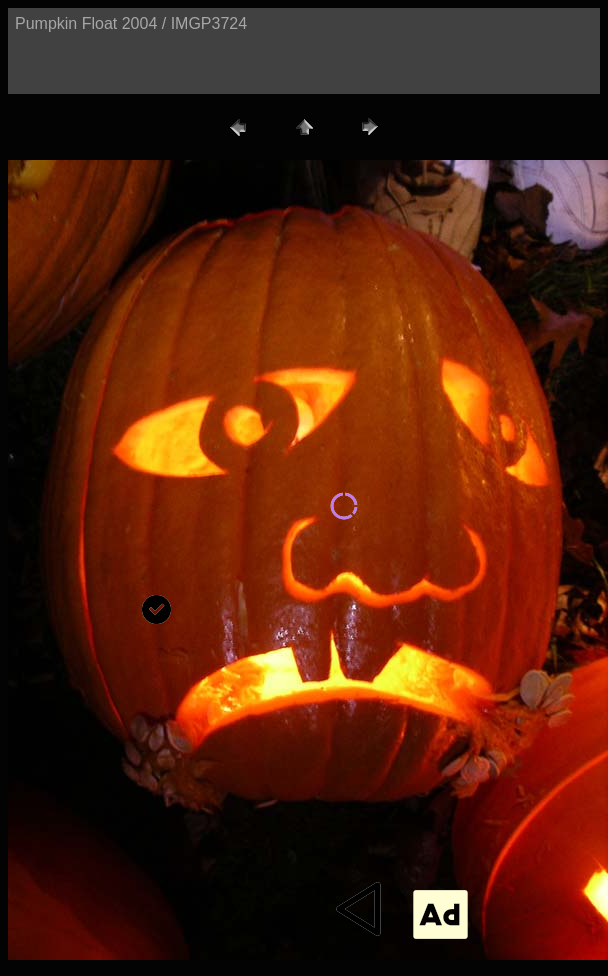 The image size is (608, 976). I want to click on indicates a completed or successful action, so click(156, 609).